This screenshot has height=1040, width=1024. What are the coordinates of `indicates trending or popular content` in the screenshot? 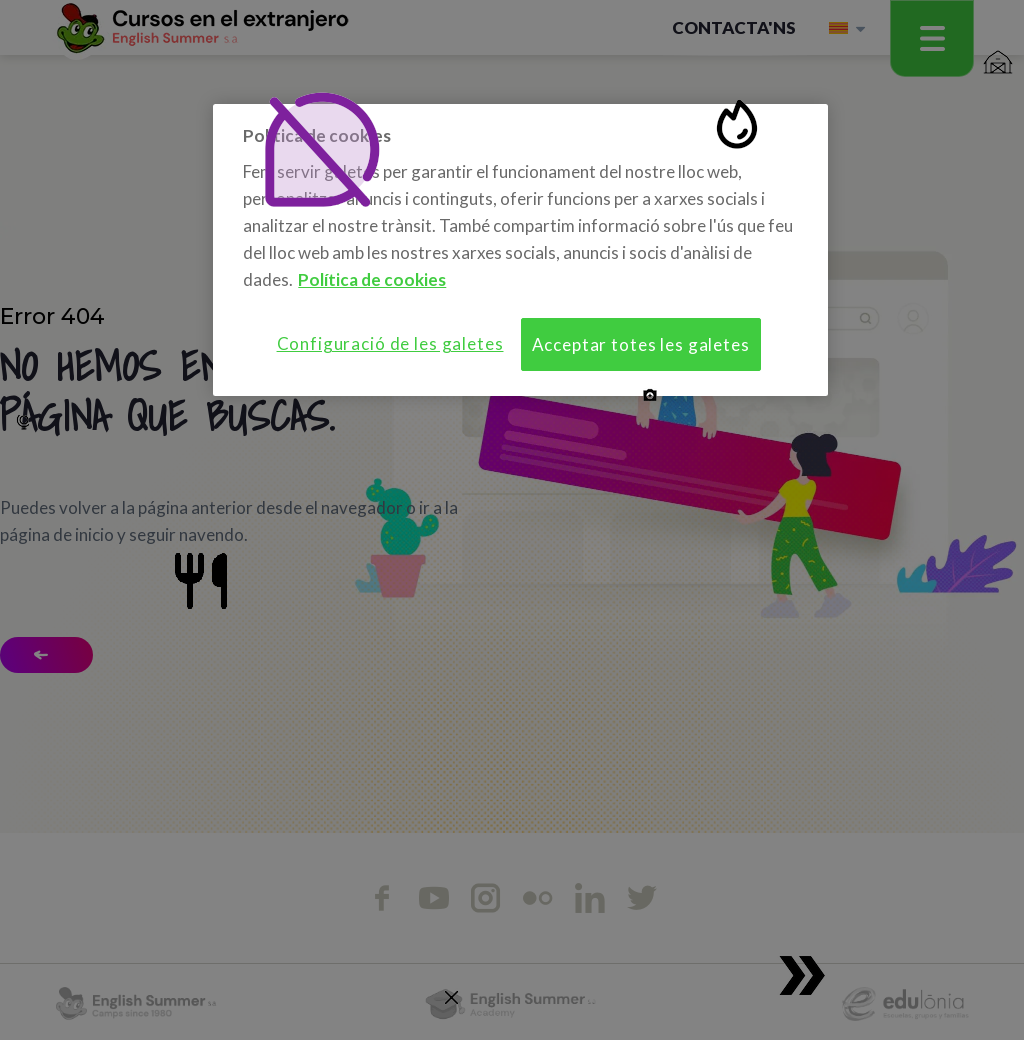 It's located at (737, 125).